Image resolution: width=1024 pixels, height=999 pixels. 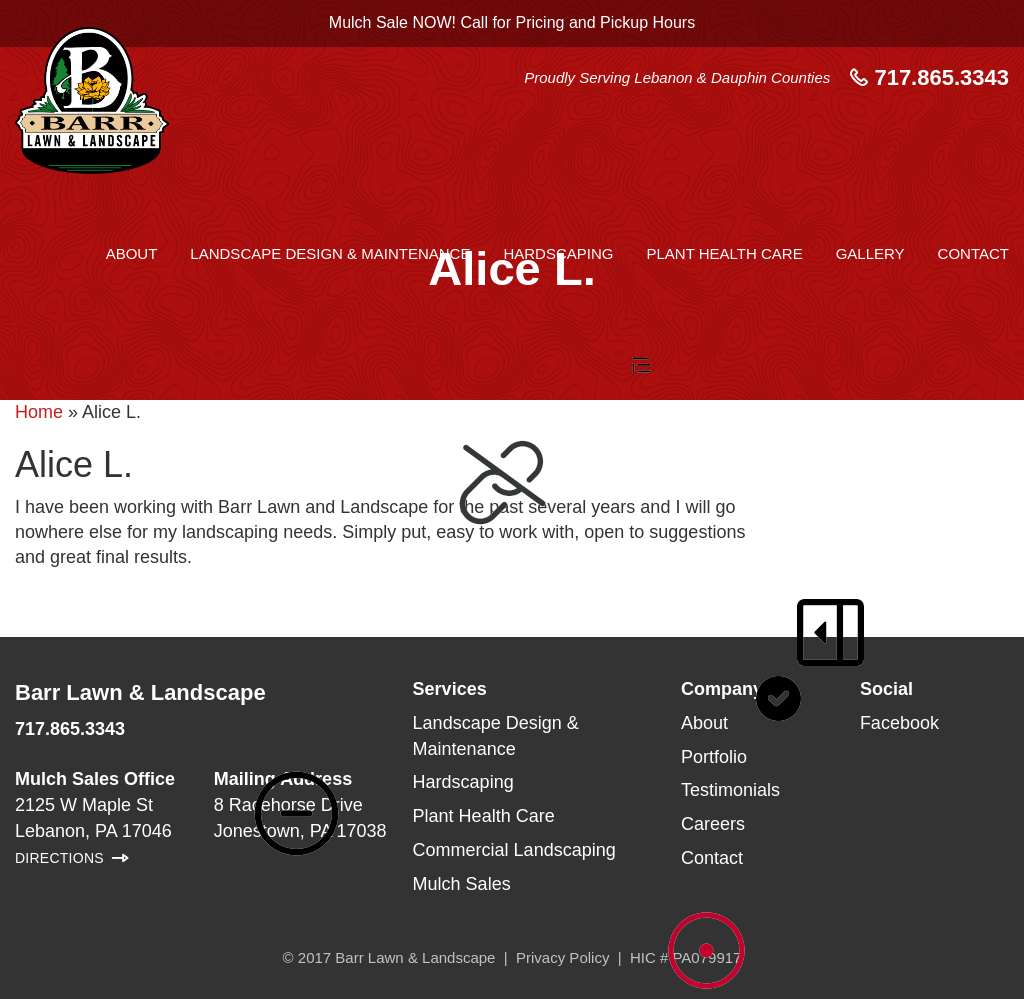 I want to click on expand the sidebar panel, so click(x=830, y=632).